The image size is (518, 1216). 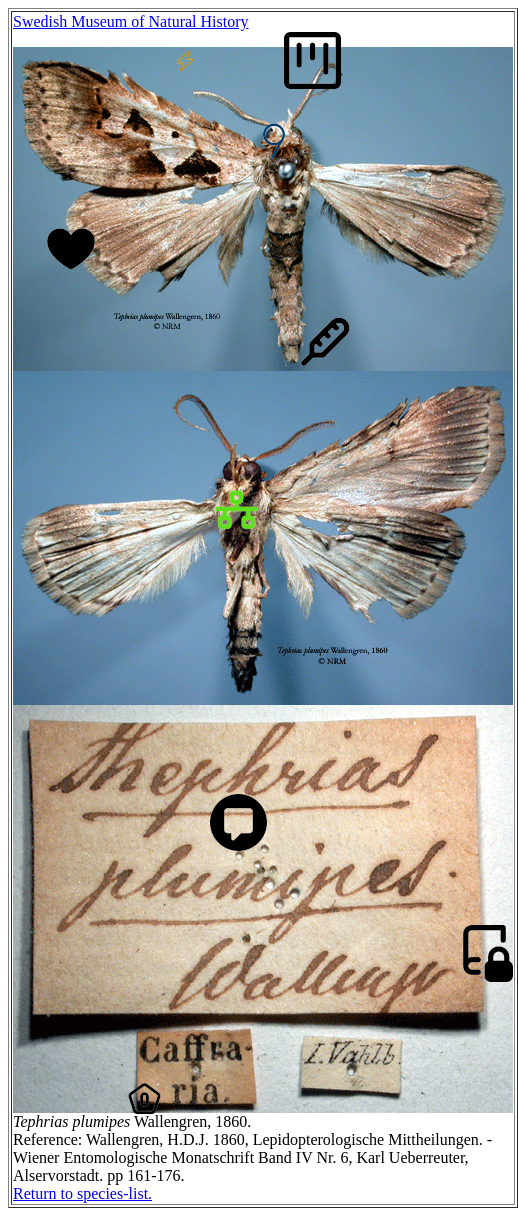 What do you see at coordinates (325, 341) in the screenshot?
I see `view current temperature reading` at bounding box center [325, 341].